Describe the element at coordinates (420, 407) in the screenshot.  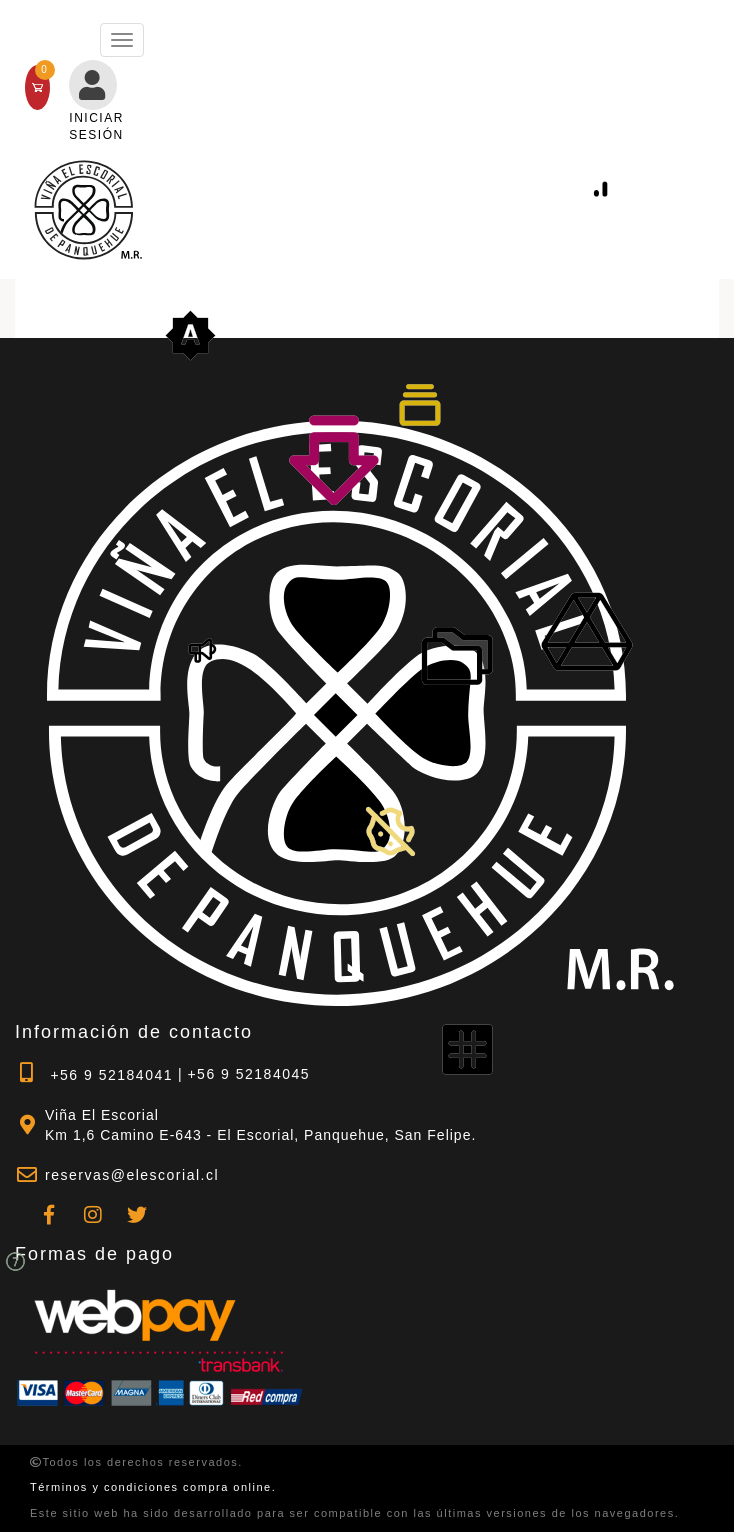
I see `view stacked cards or layers` at that location.